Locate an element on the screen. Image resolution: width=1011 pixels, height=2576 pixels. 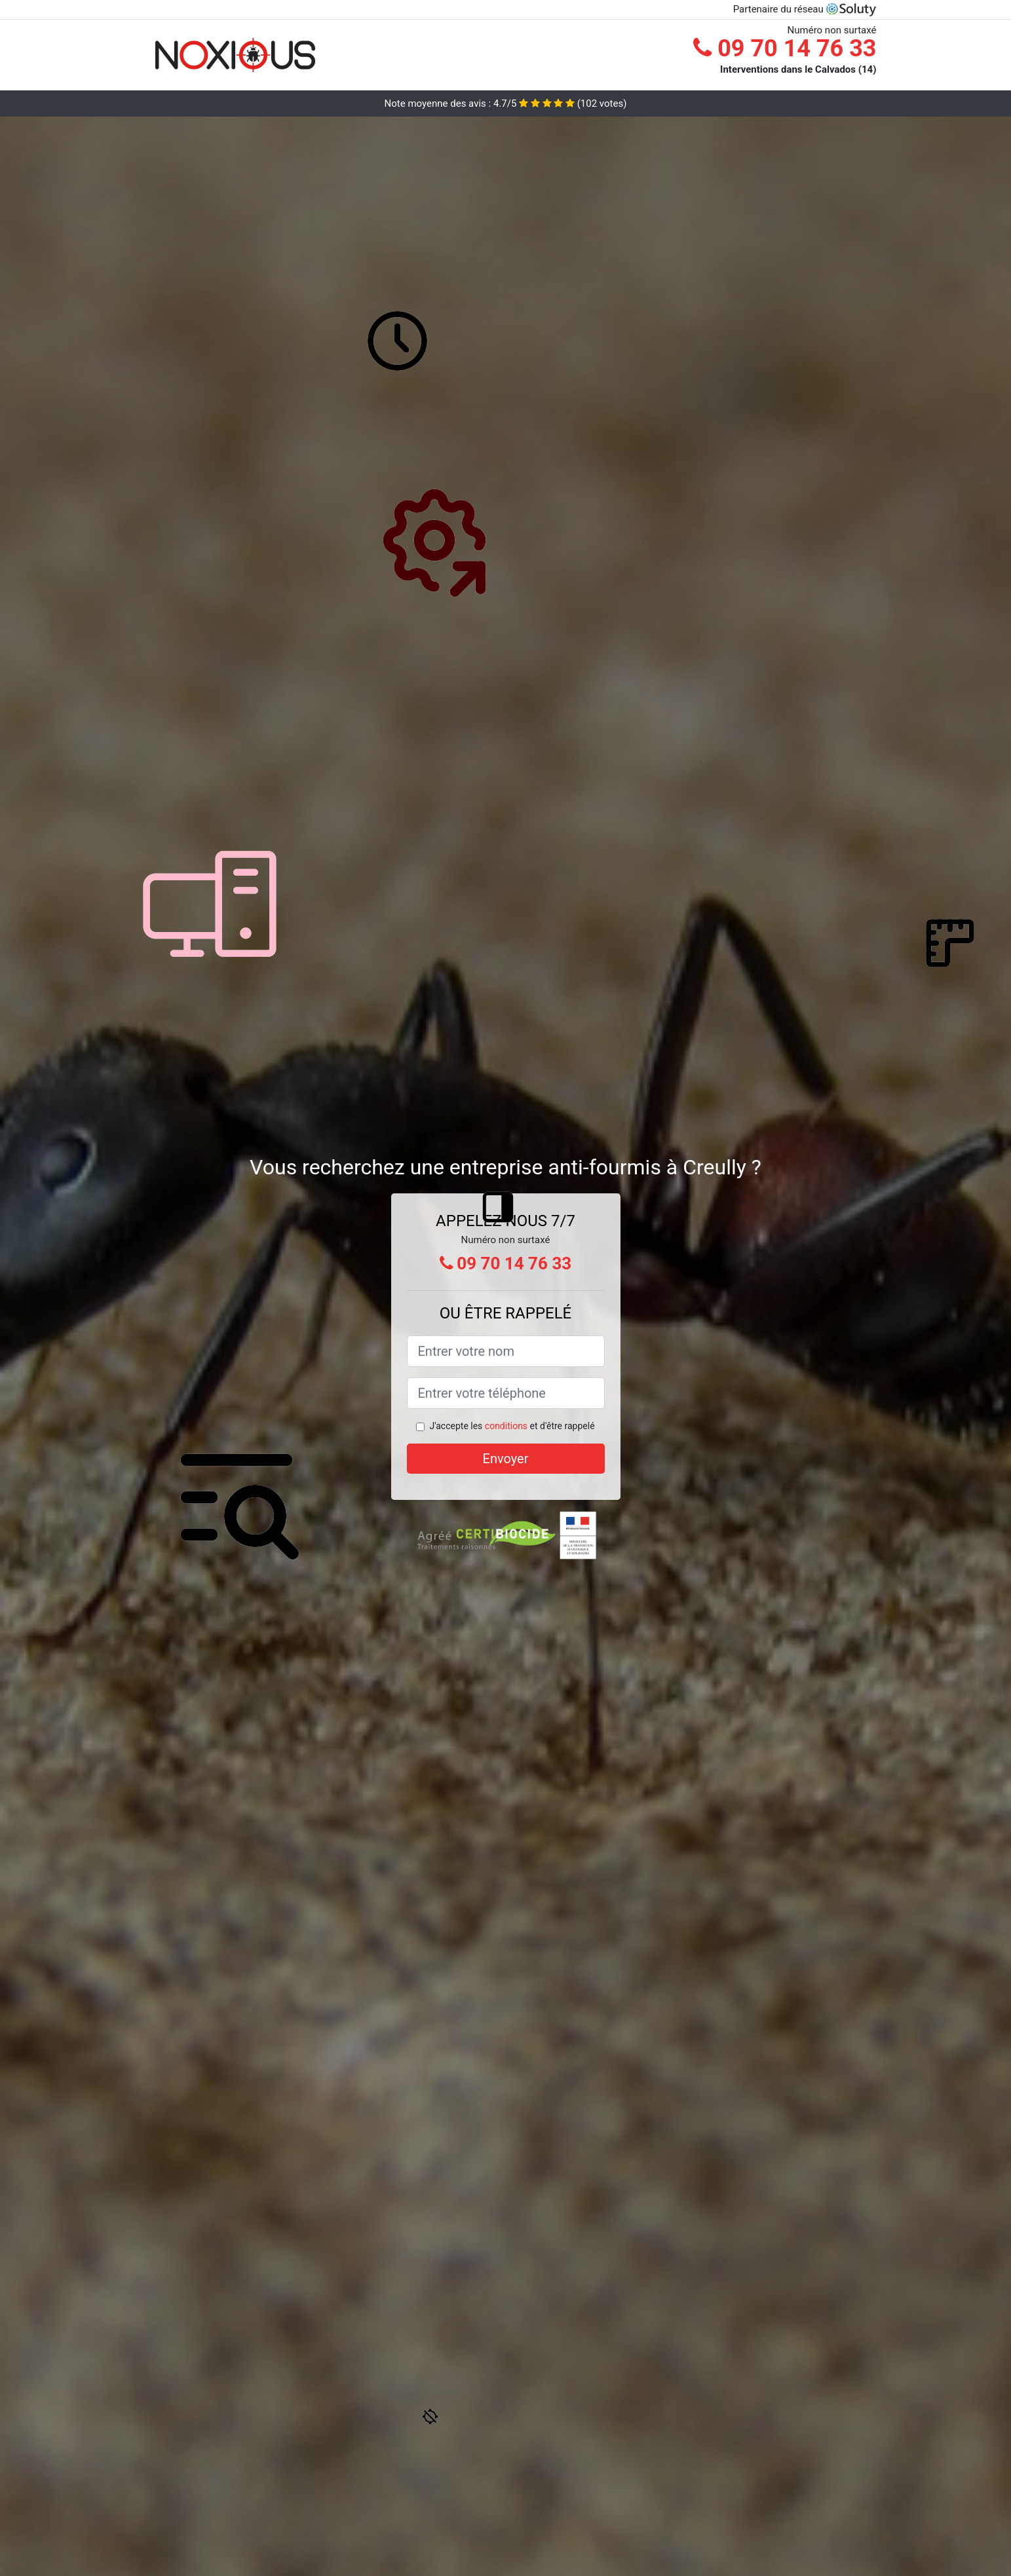
access desktop or PC settings is located at coordinates (210, 904).